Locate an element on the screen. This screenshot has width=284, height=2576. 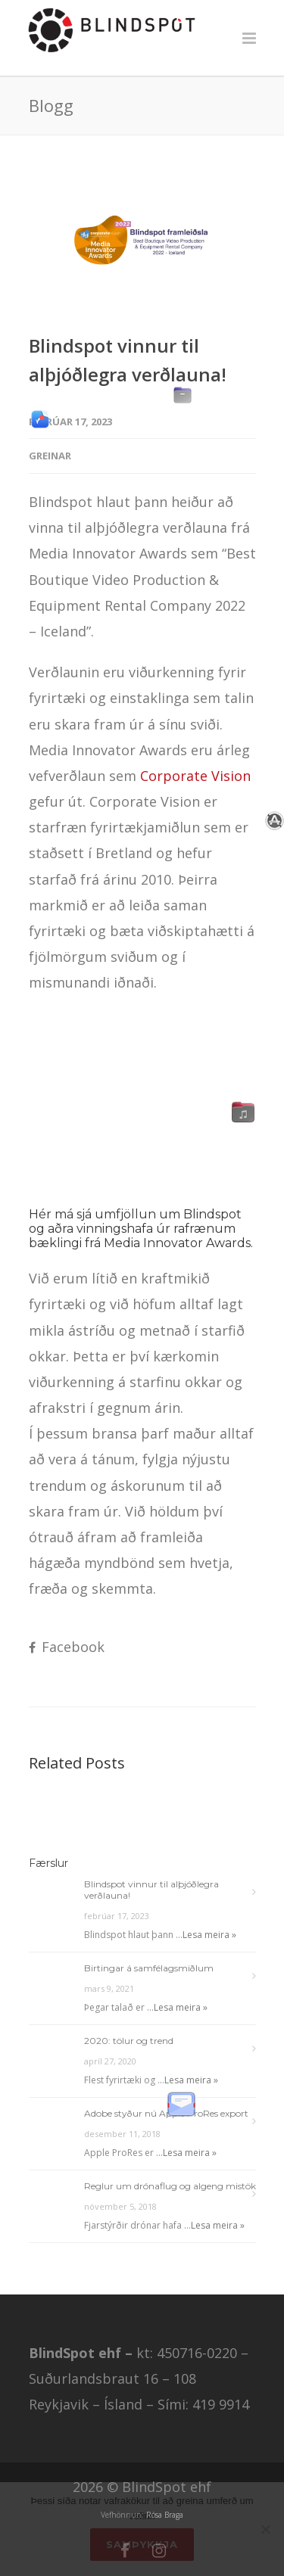
open email application is located at coordinates (181, 2104).